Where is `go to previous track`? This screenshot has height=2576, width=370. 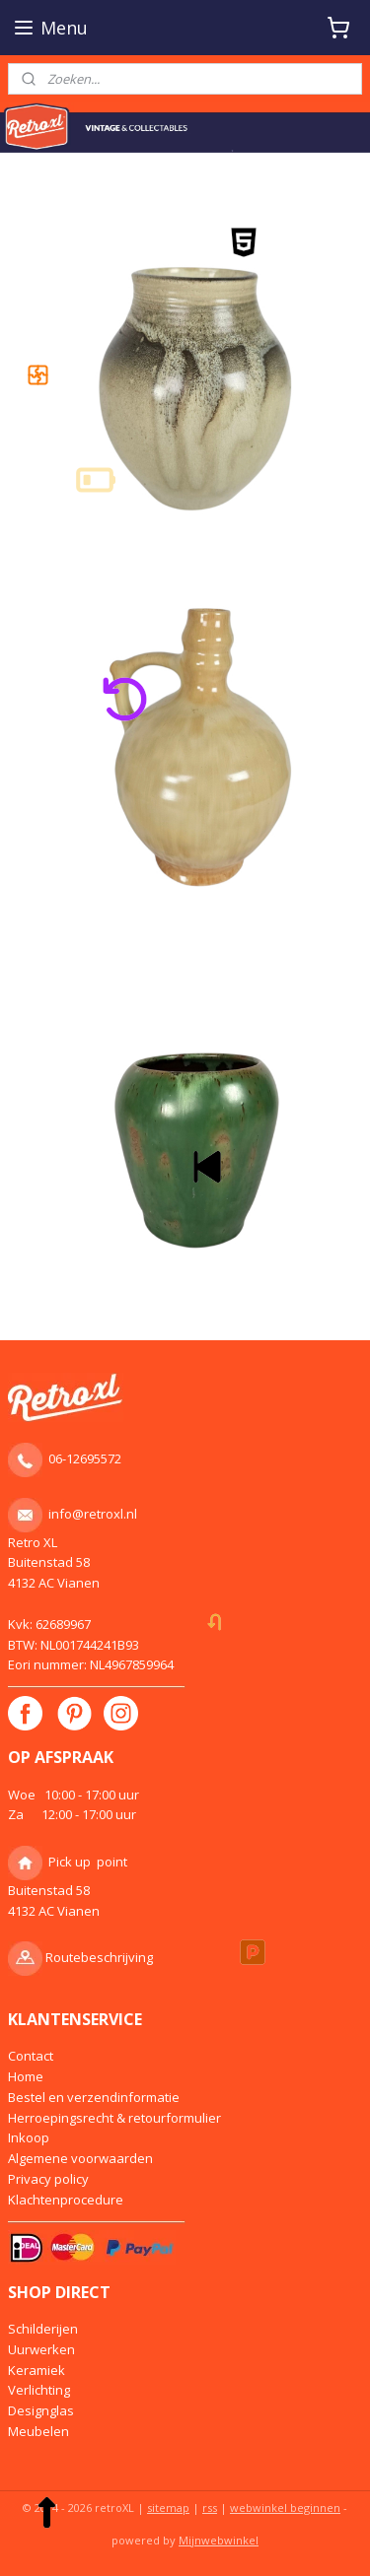
go to previous track is located at coordinates (207, 1167).